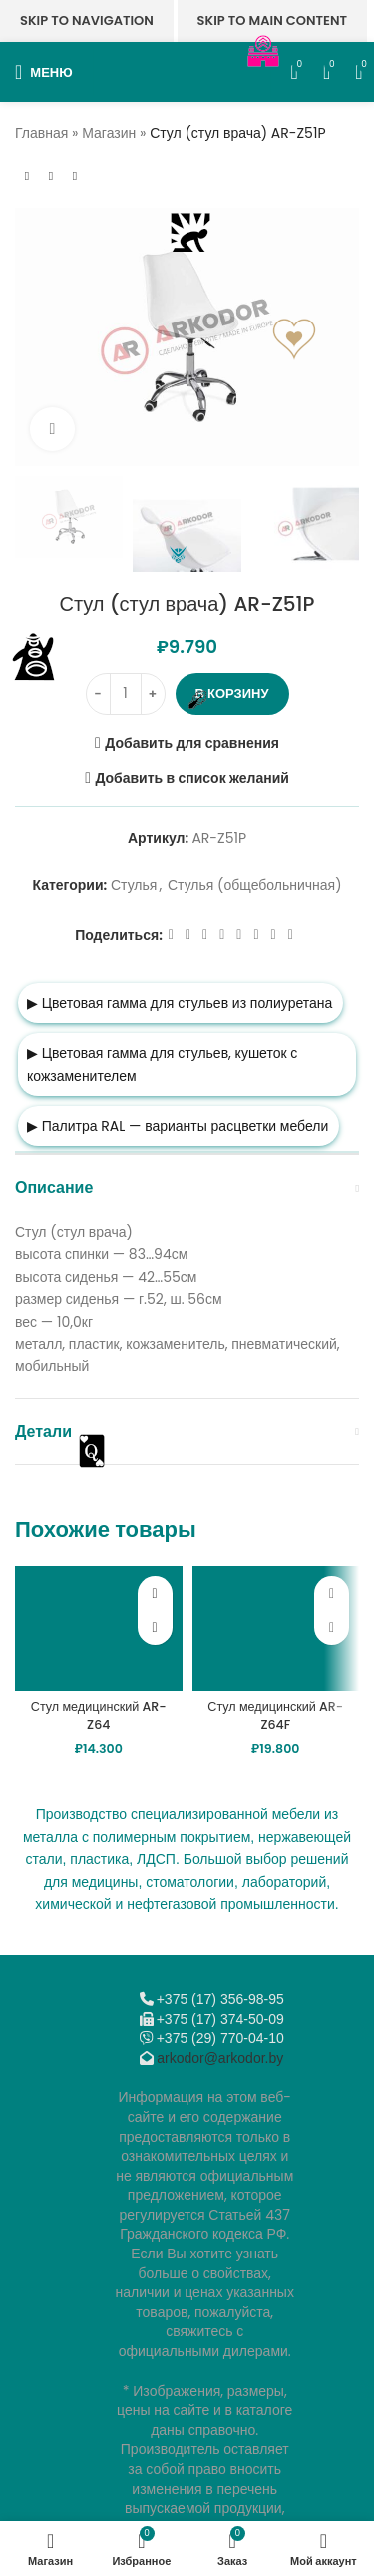  I want to click on queen of hearts playing card, so click(92, 1451).